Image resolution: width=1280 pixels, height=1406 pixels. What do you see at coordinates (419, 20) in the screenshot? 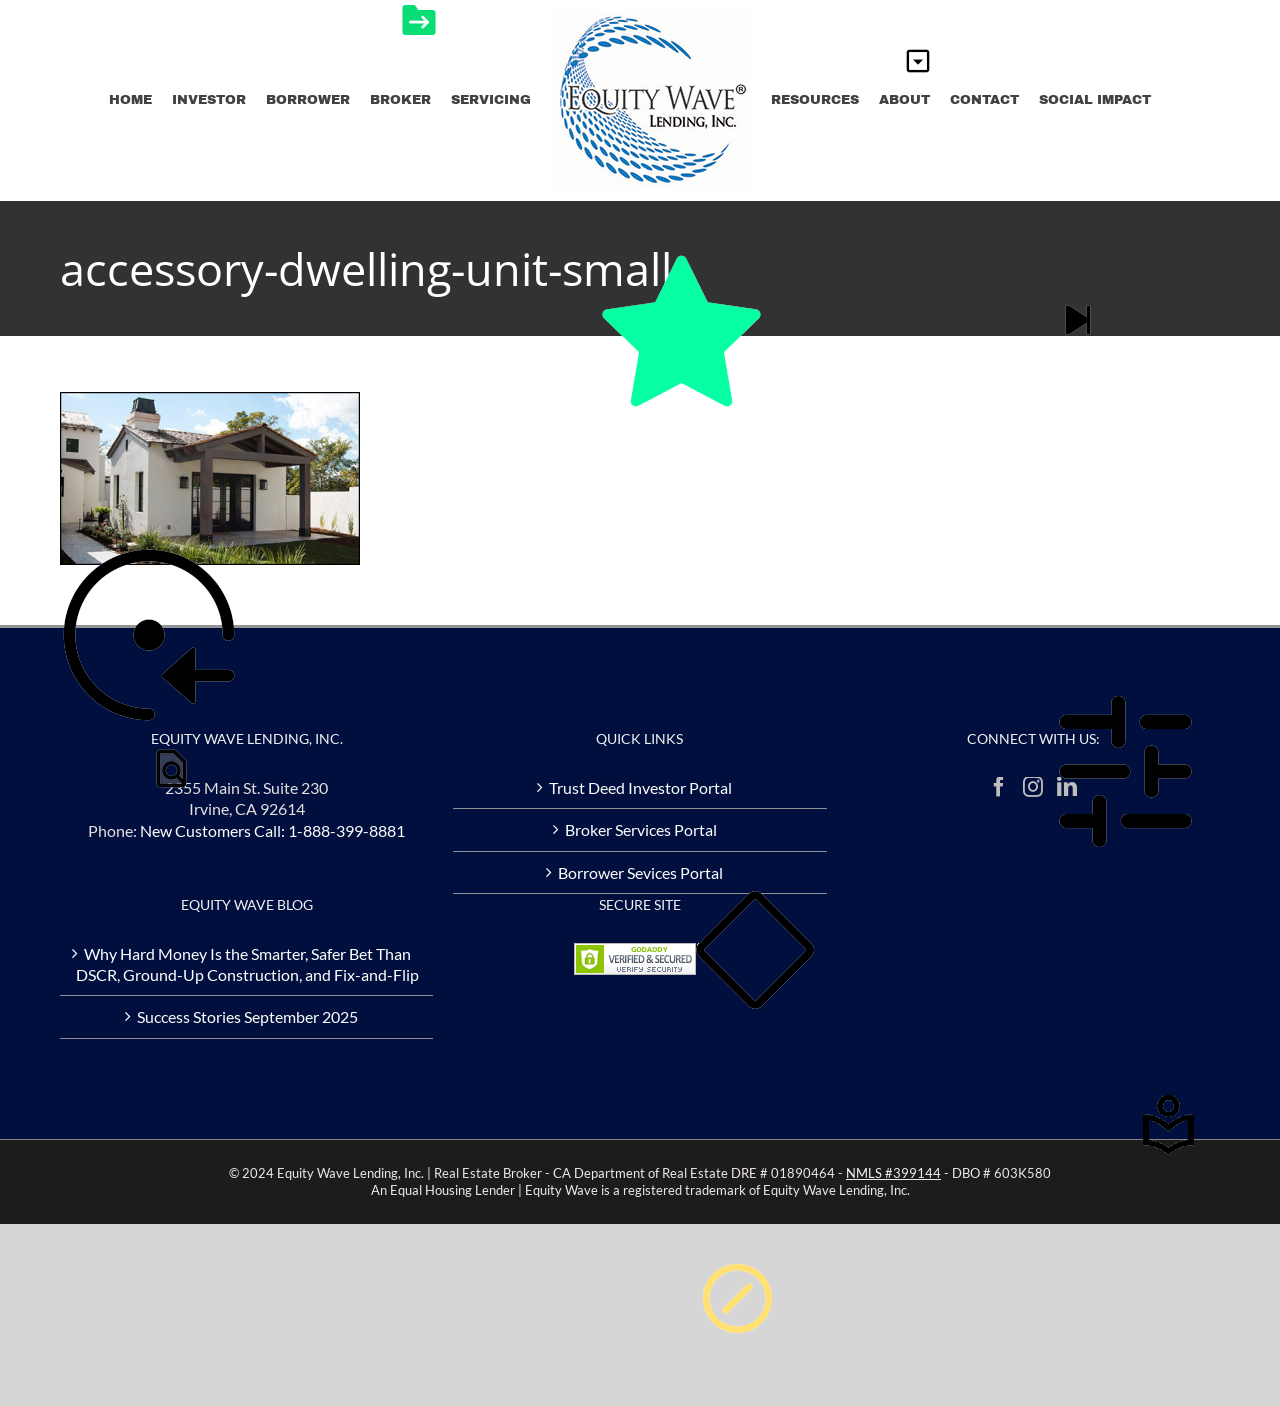
I see `access a linked submodule or external repository` at bounding box center [419, 20].